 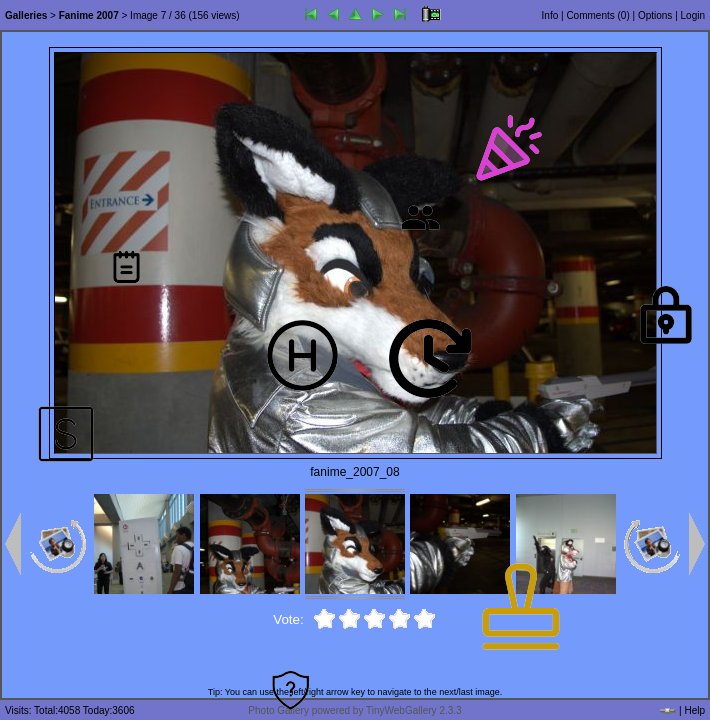 I want to click on apply a stamp or seal to a document, so click(x=521, y=608).